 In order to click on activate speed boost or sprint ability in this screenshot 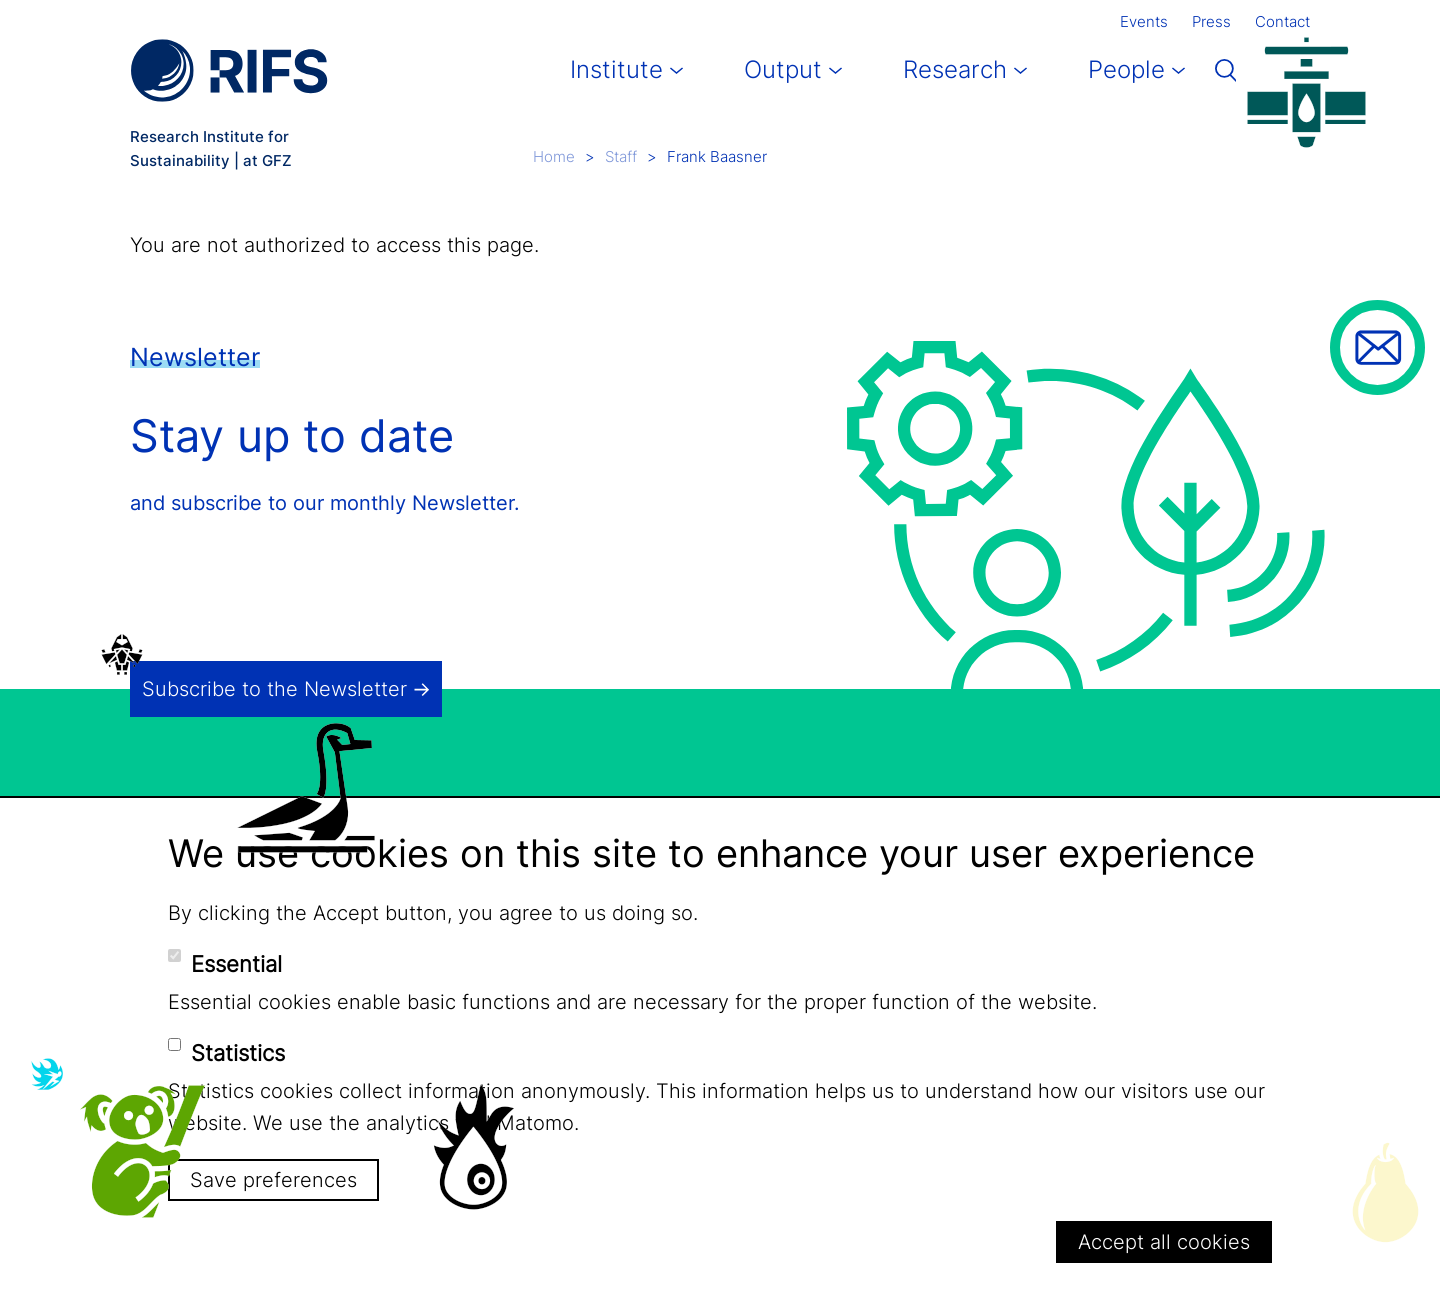, I will do `click(47, 1074)`.